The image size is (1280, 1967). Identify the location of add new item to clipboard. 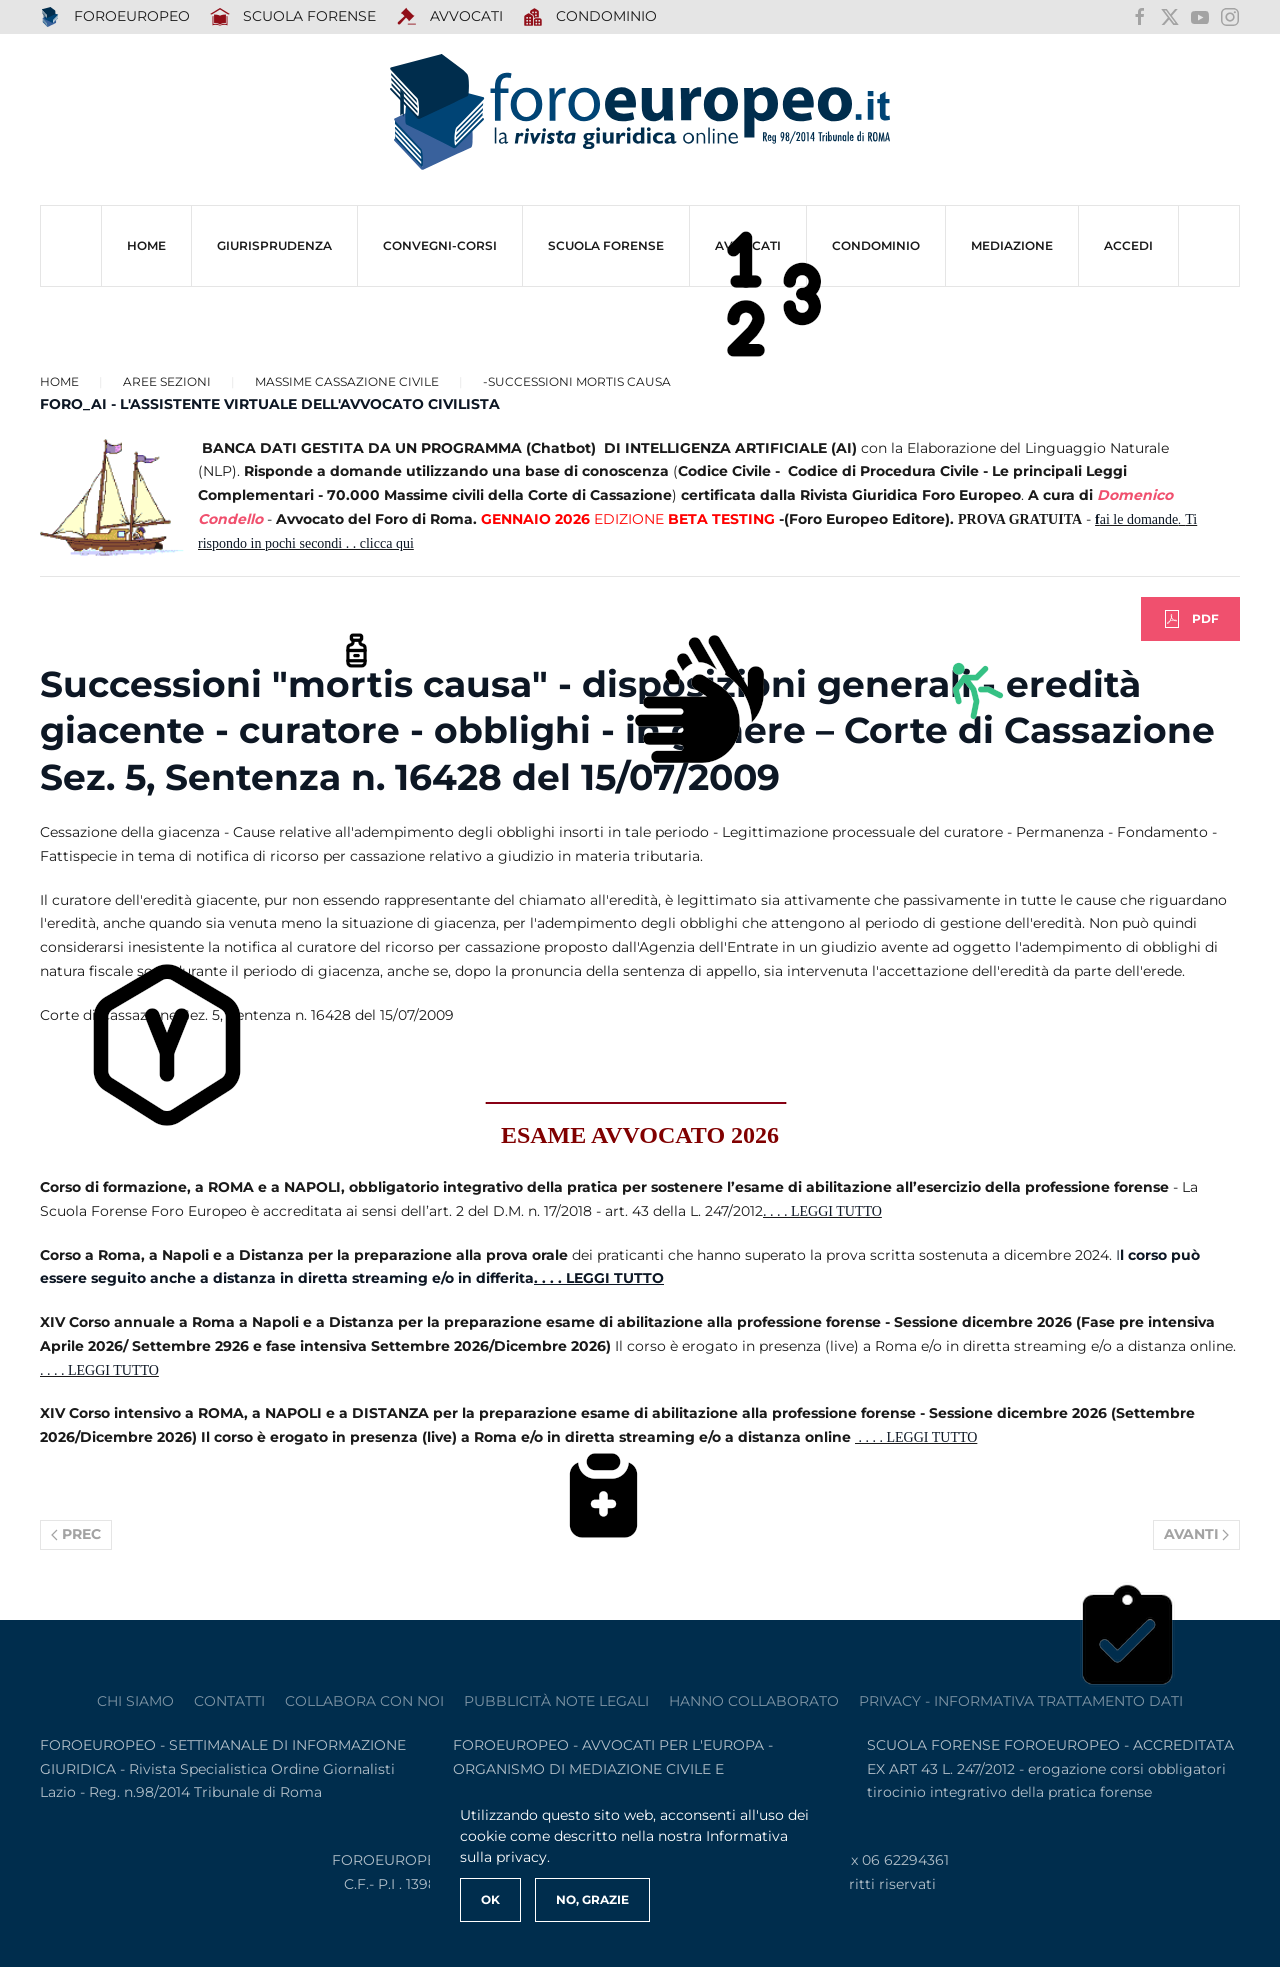
(603, 1495).